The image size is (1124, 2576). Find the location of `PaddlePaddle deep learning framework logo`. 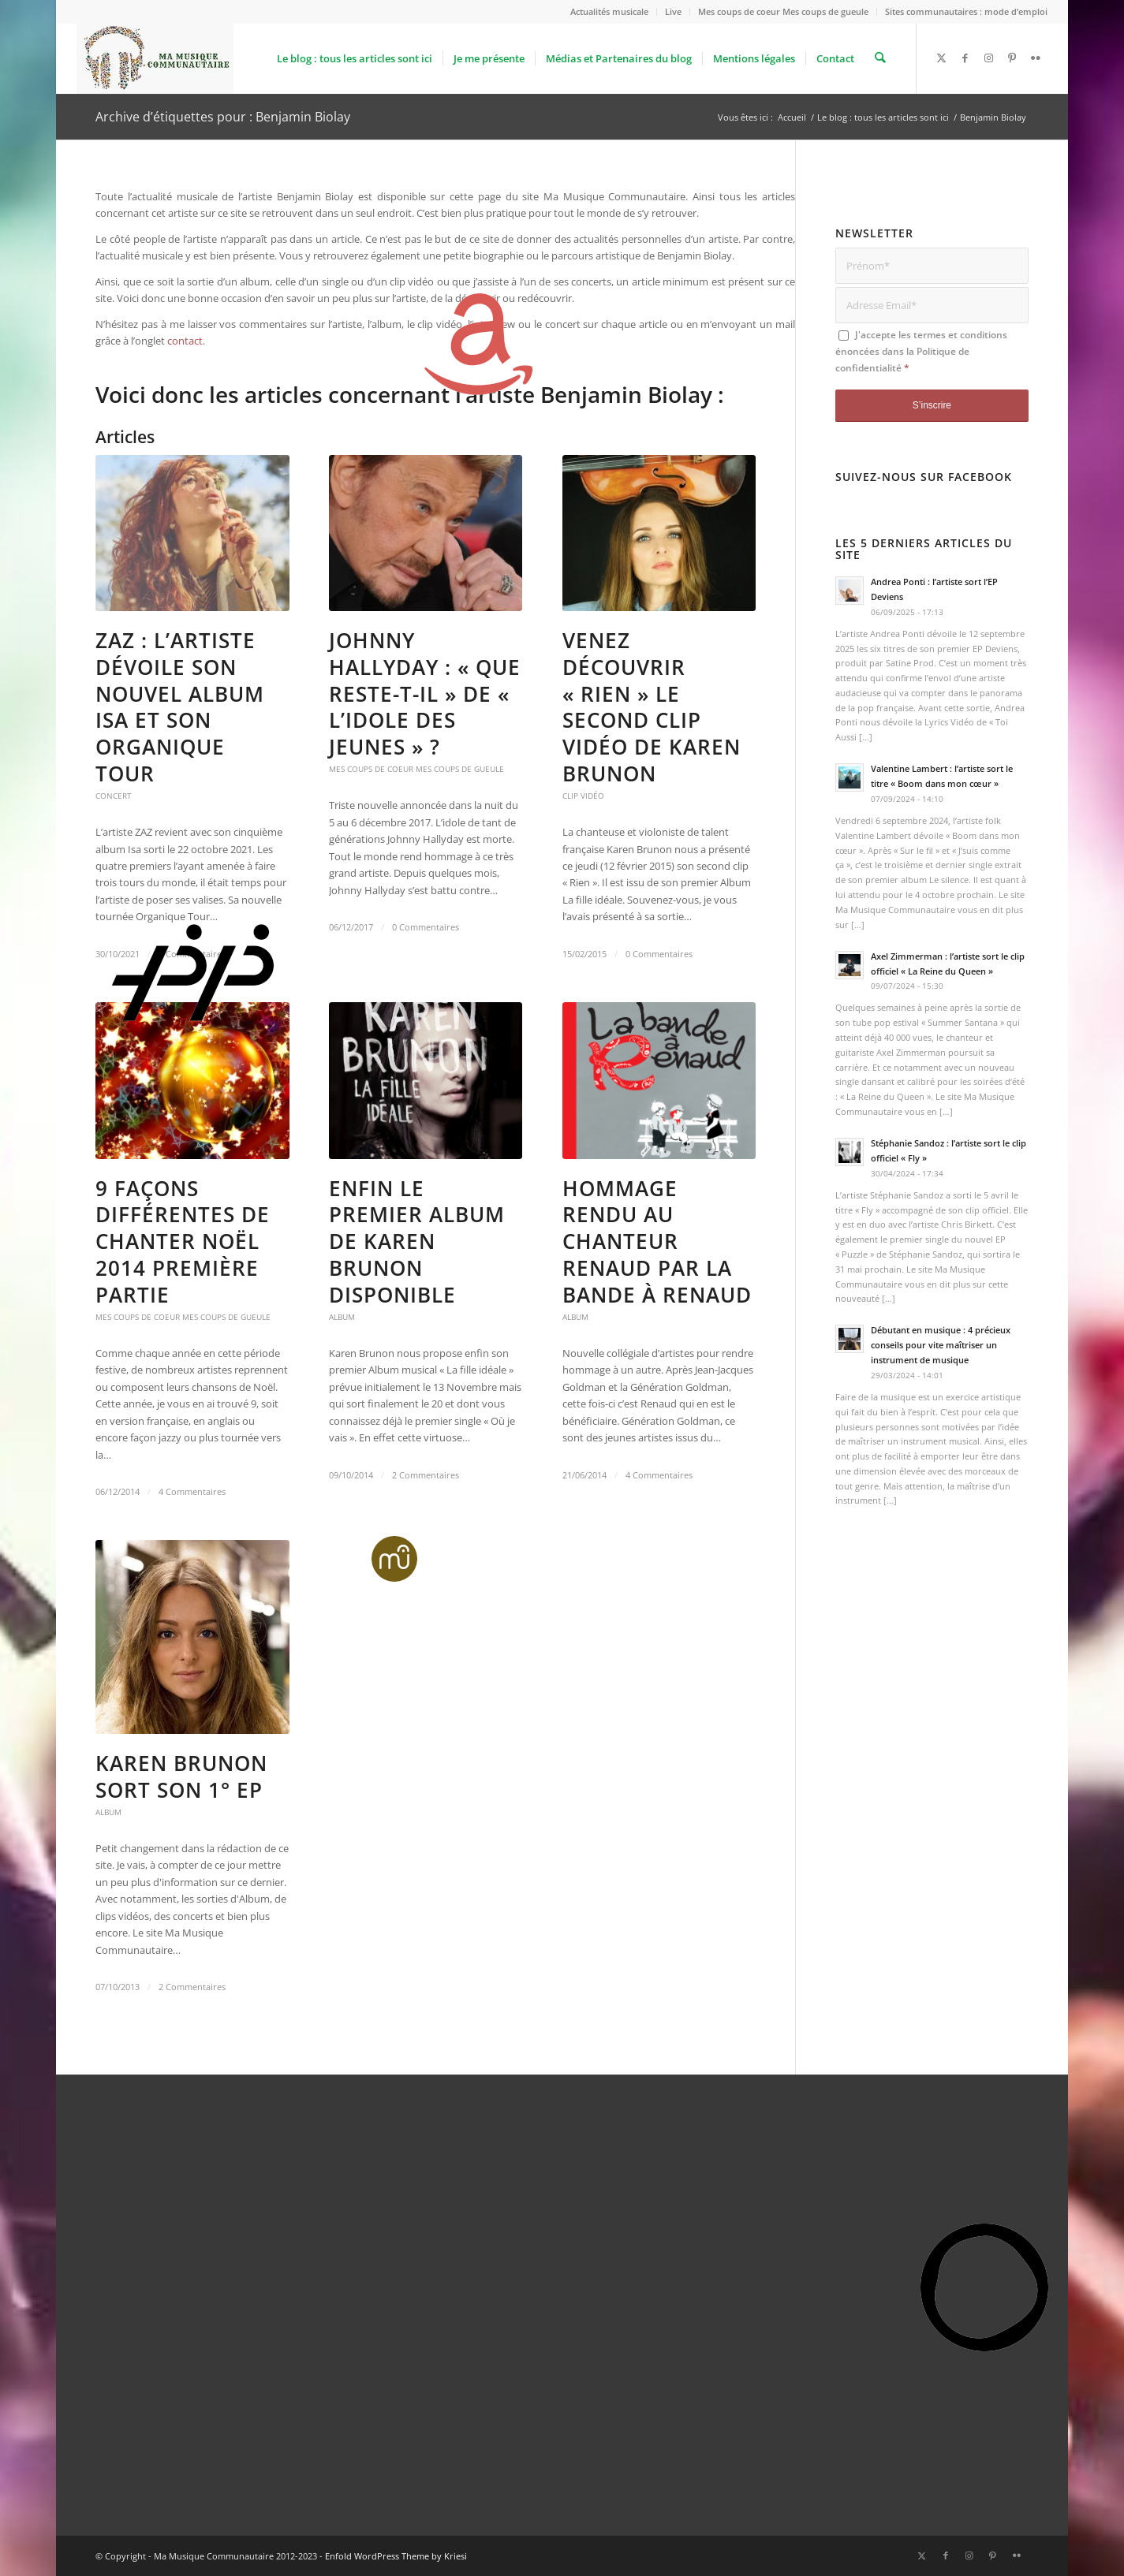

PaddlePaddle deep learning framework logo is located at coordinates (192, 972).